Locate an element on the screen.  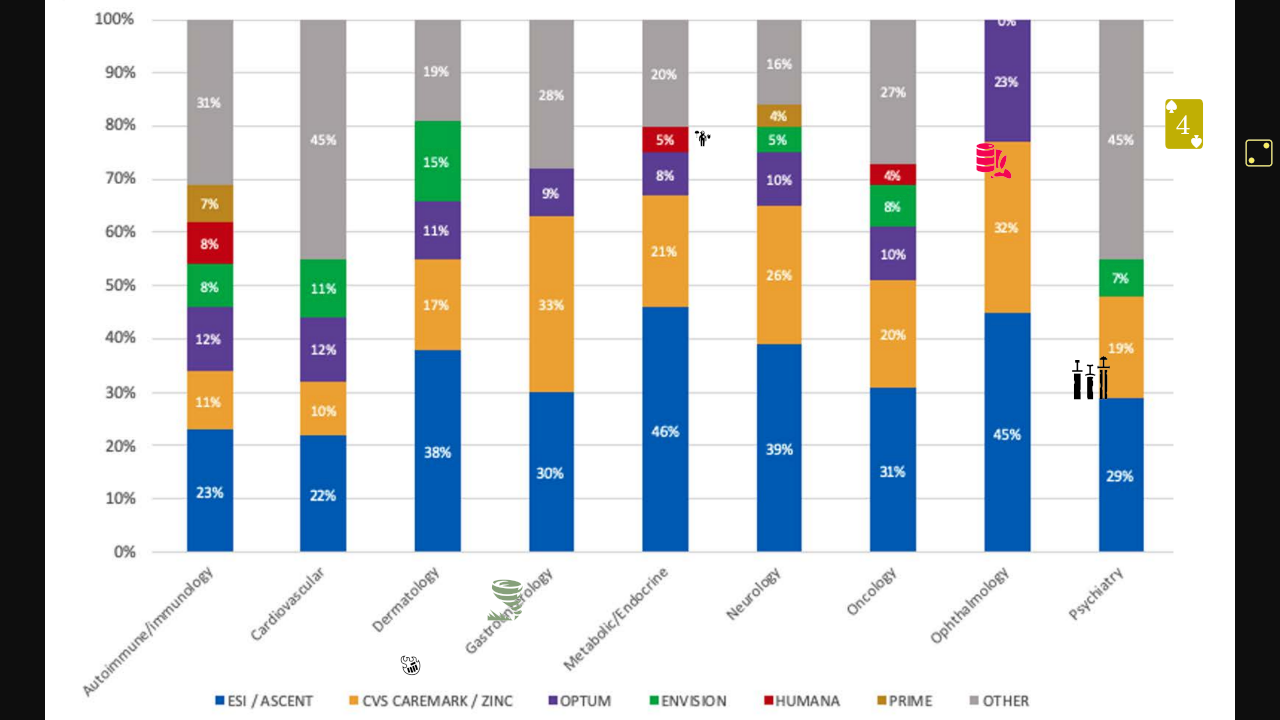
indicates a leaking or damaged container is located at coordinates (993, 160).